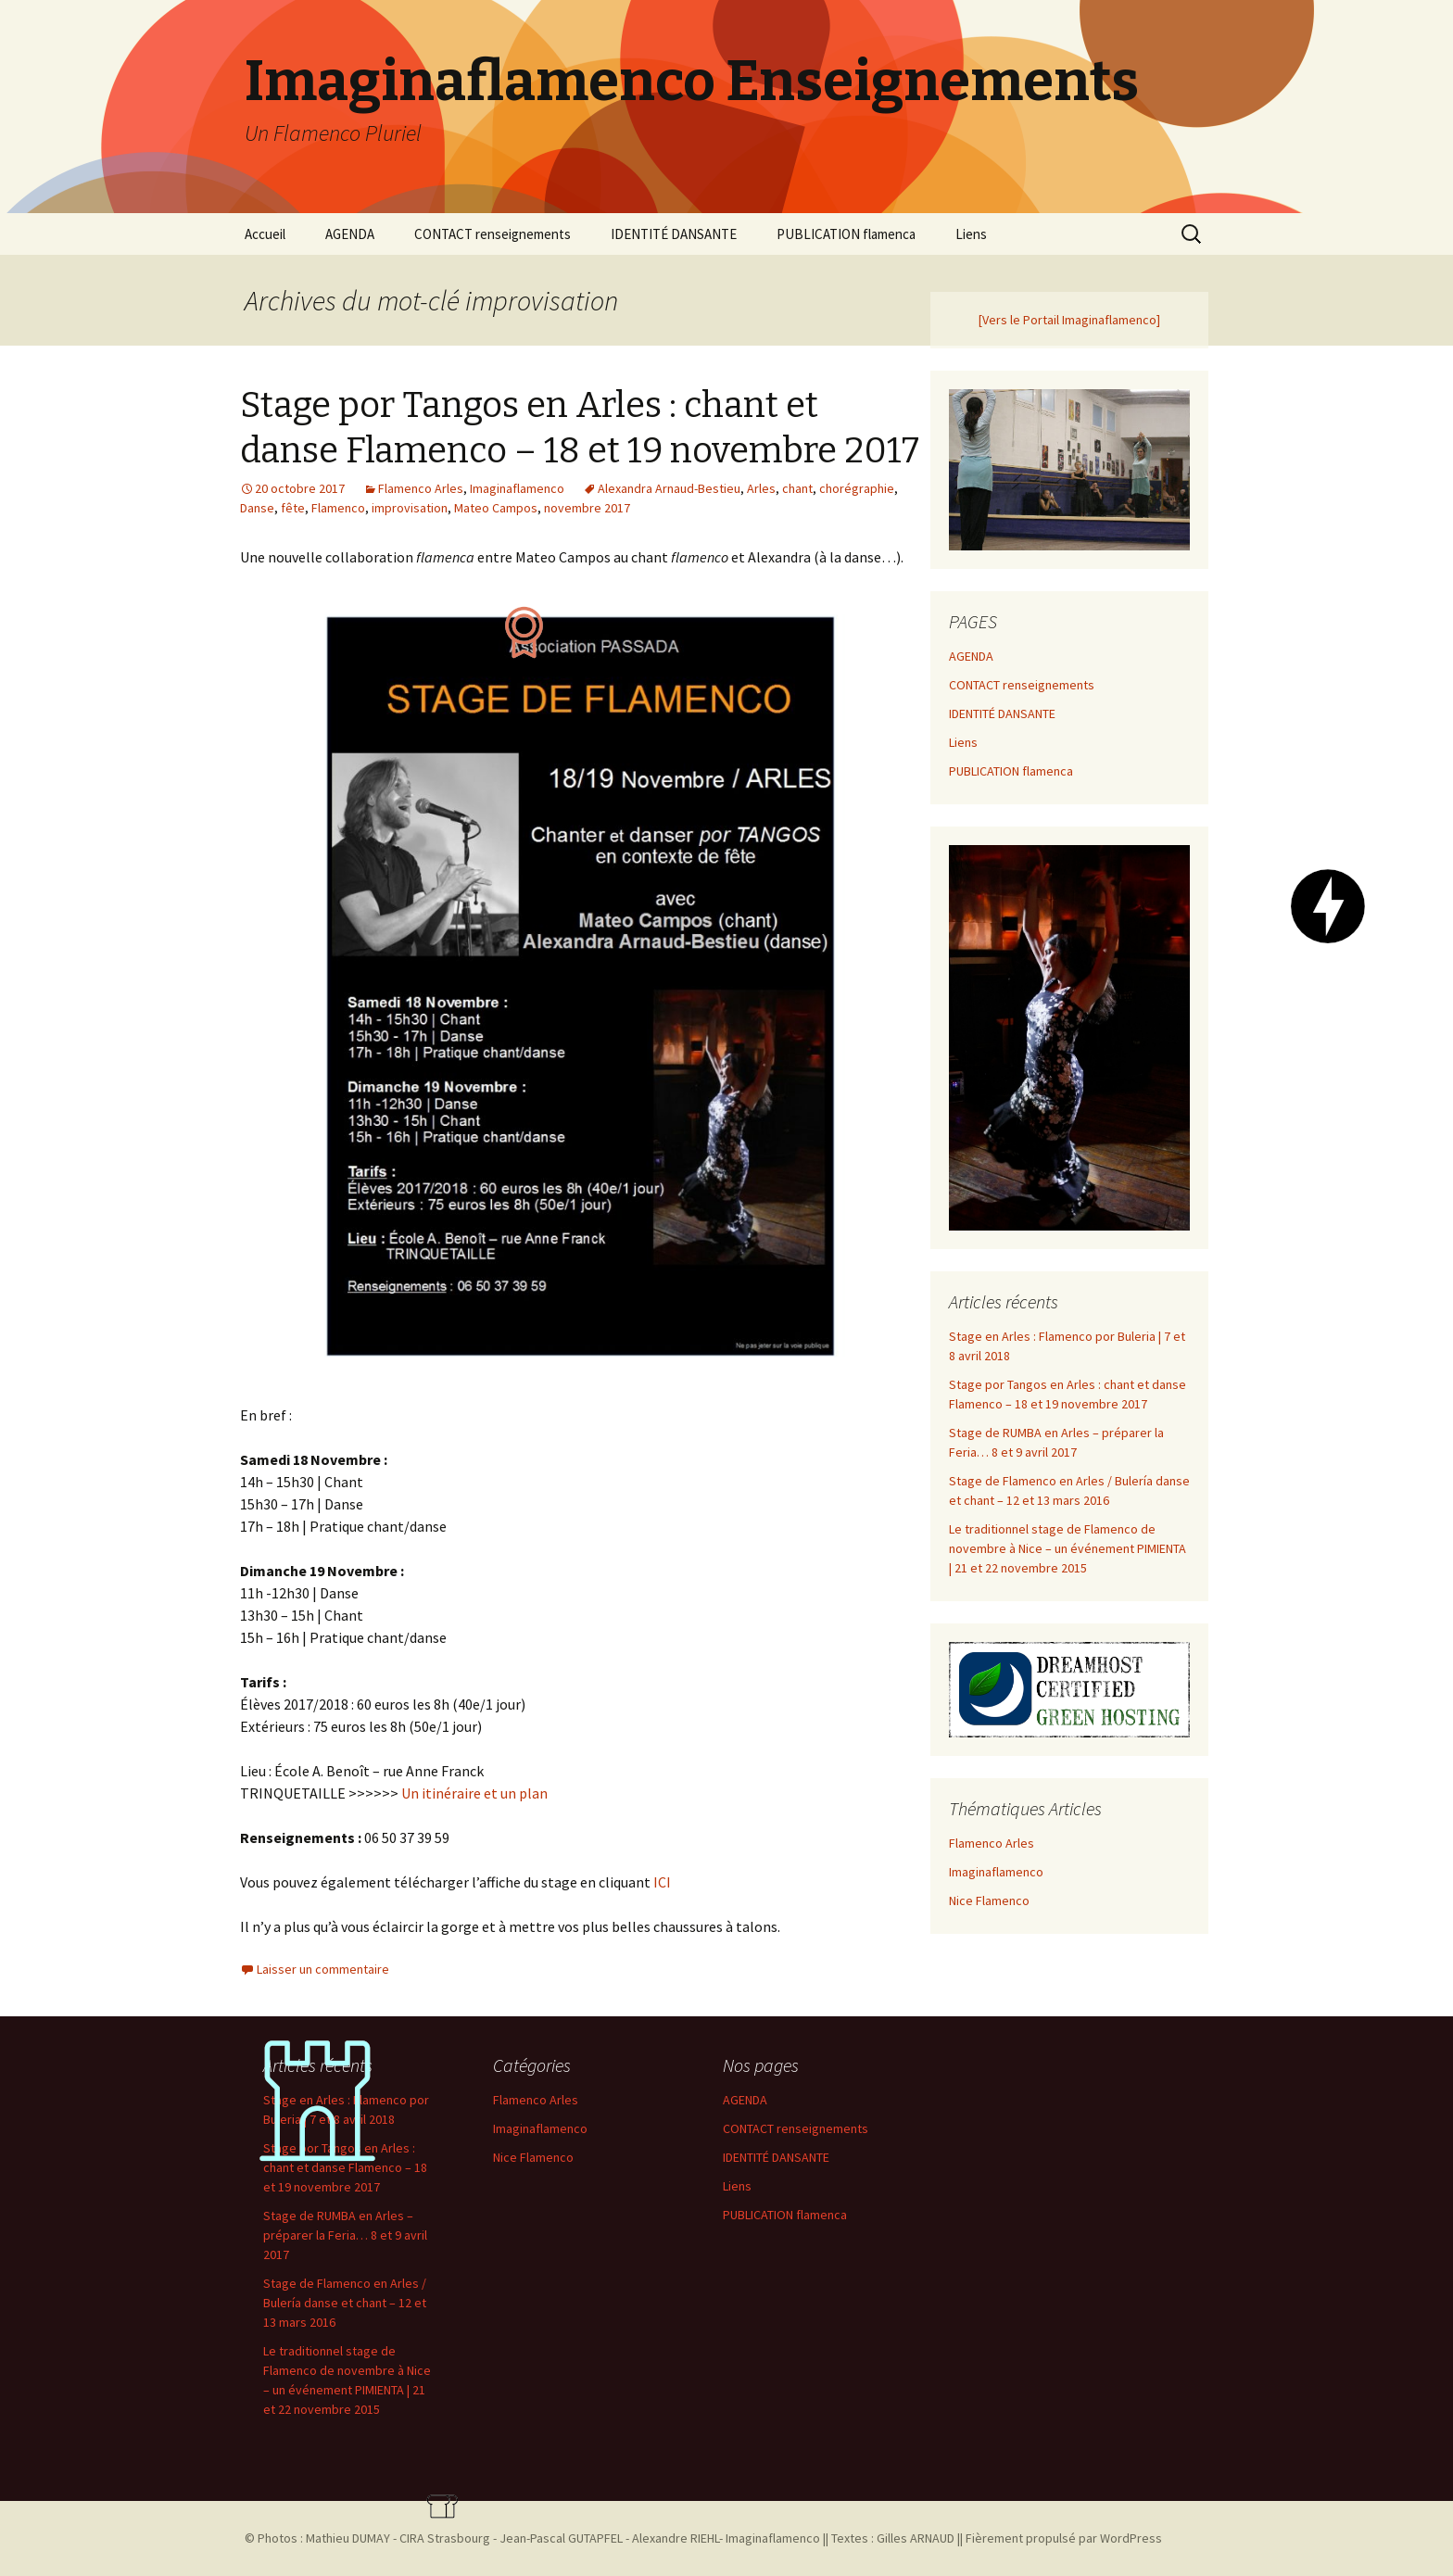  Describe the element at coordinates (1328, 906) in the screenshot. I see `indicates offline mode or cached content available` at that location.